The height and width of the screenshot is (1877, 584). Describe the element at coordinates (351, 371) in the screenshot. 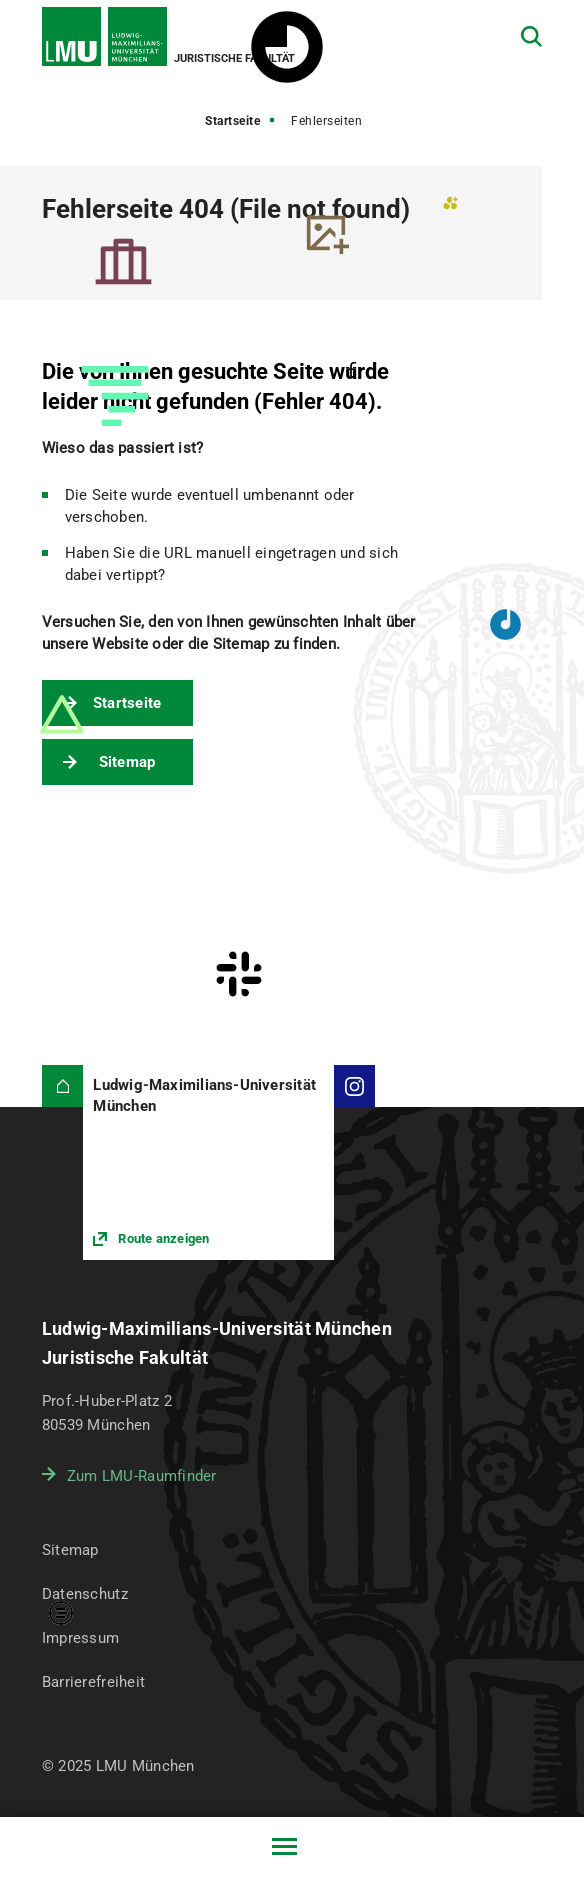

I see `open Facebook app` at that location.